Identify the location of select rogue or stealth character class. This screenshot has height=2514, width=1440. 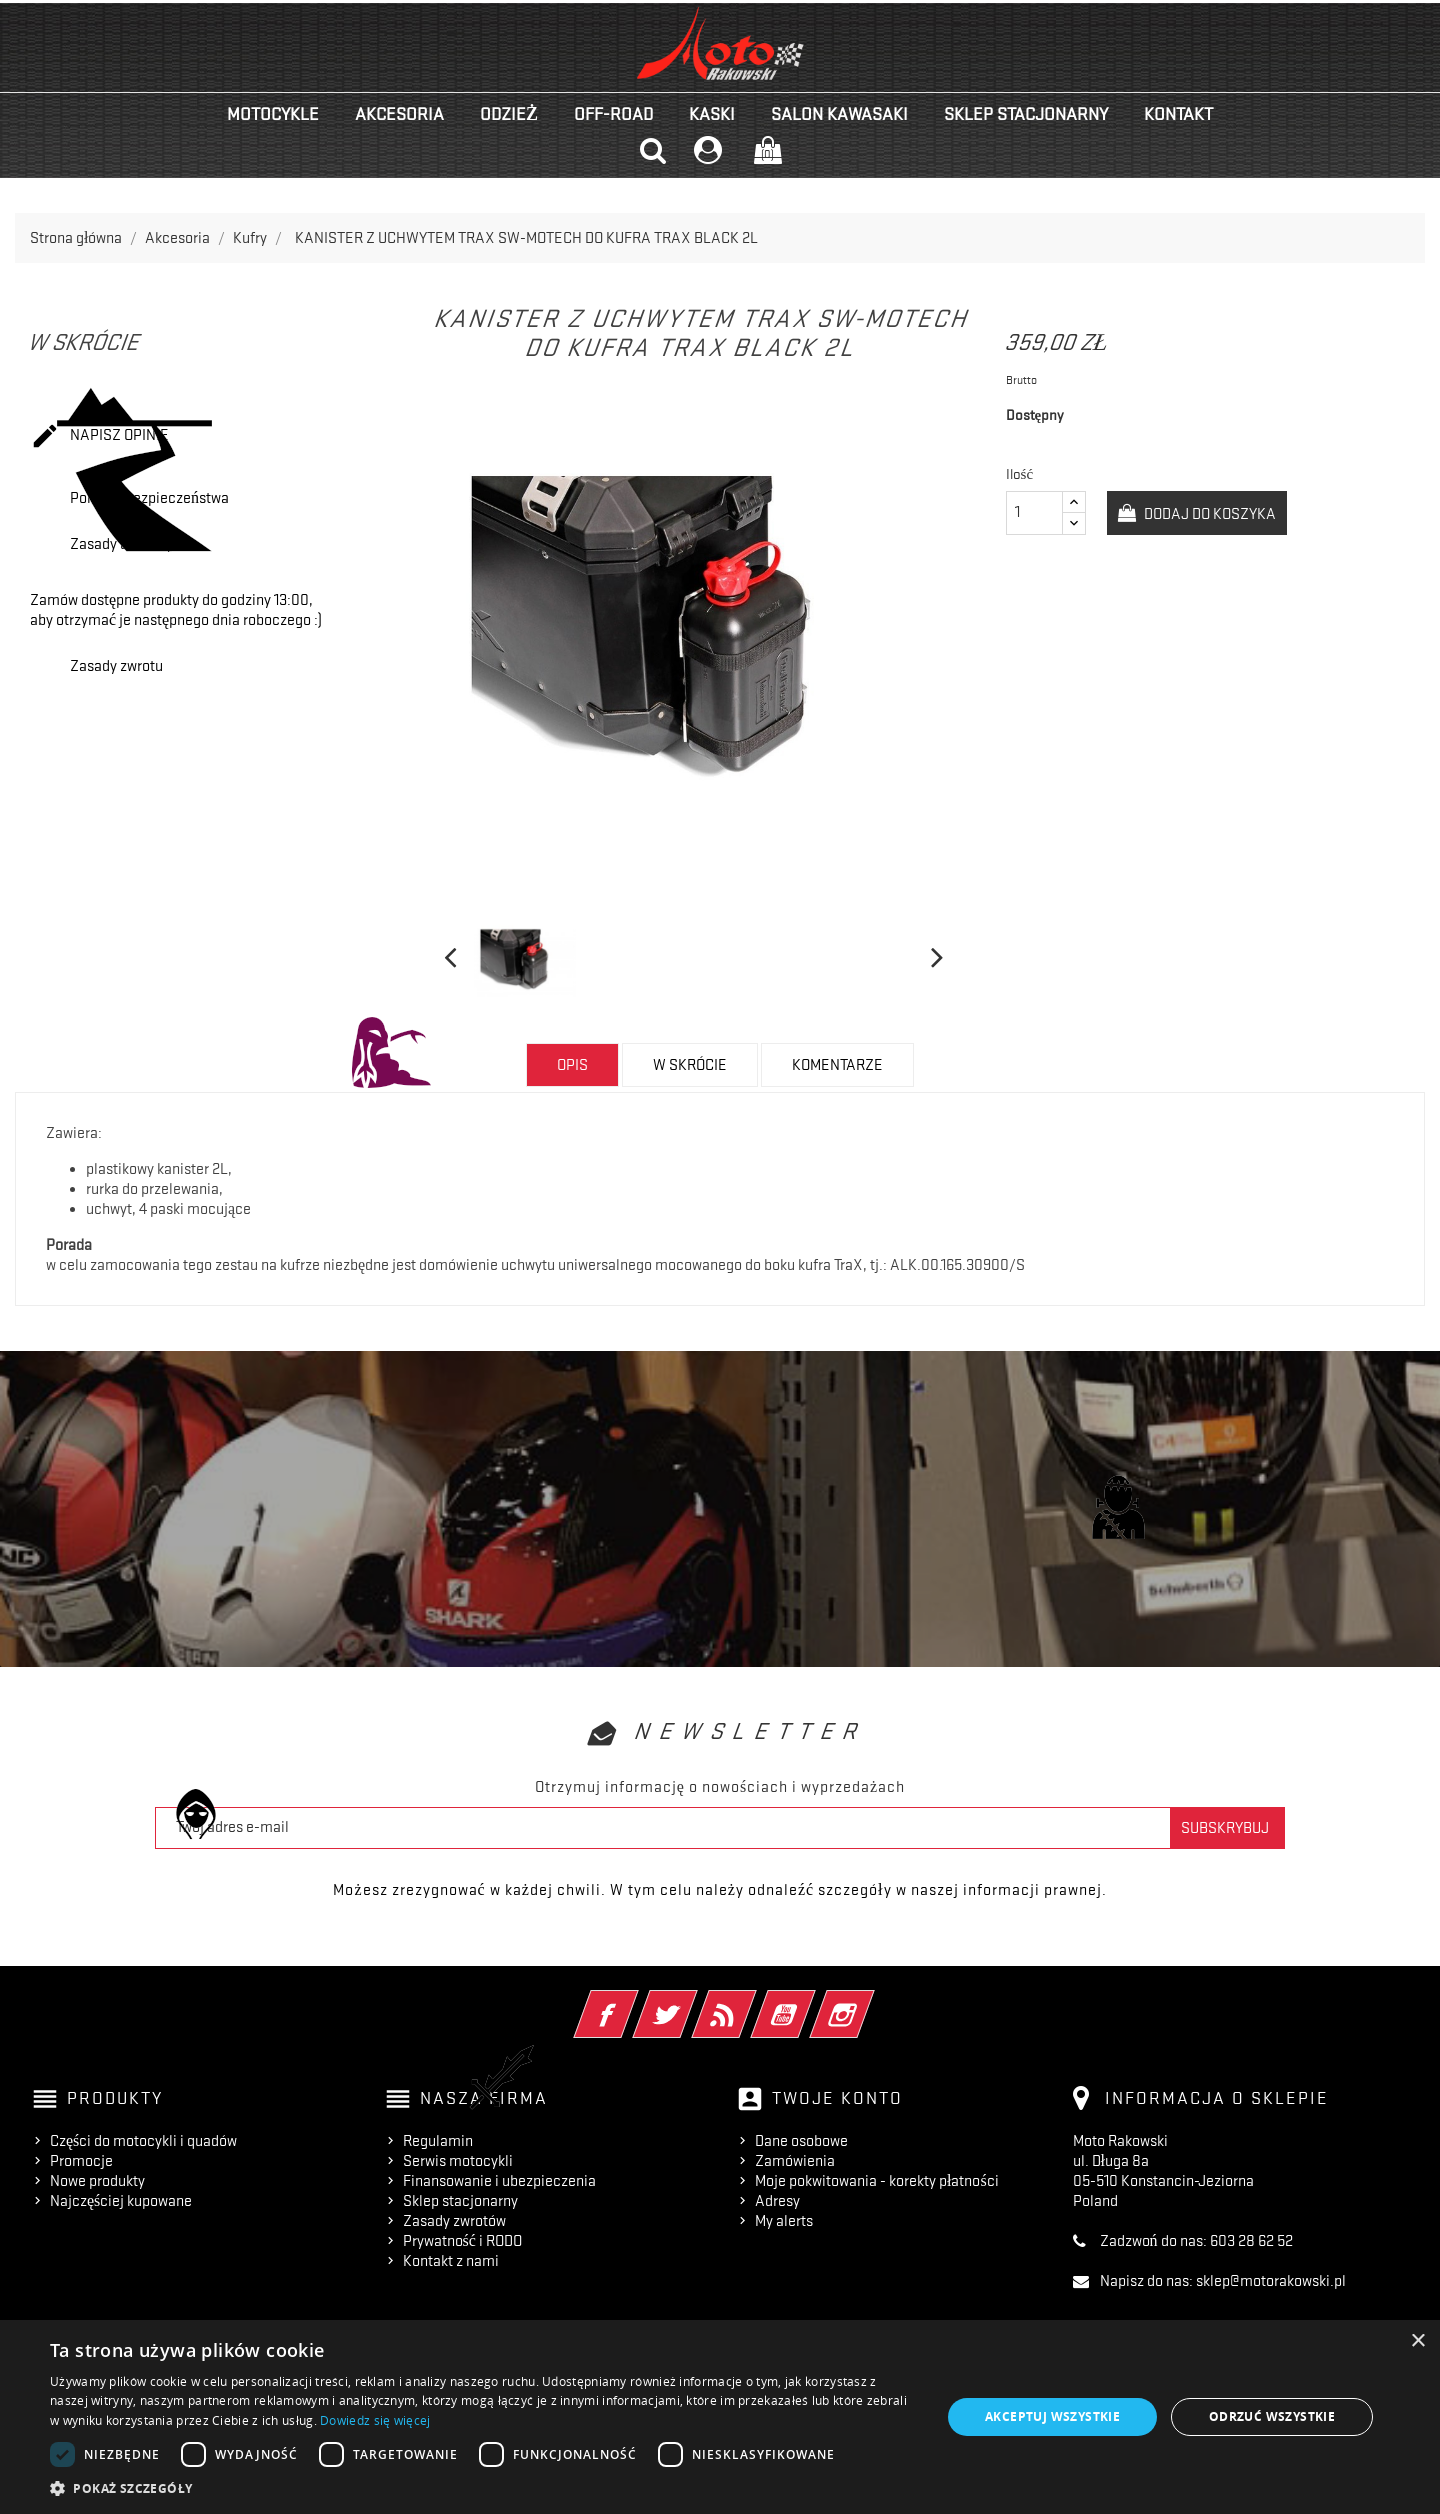
(196, 1814).